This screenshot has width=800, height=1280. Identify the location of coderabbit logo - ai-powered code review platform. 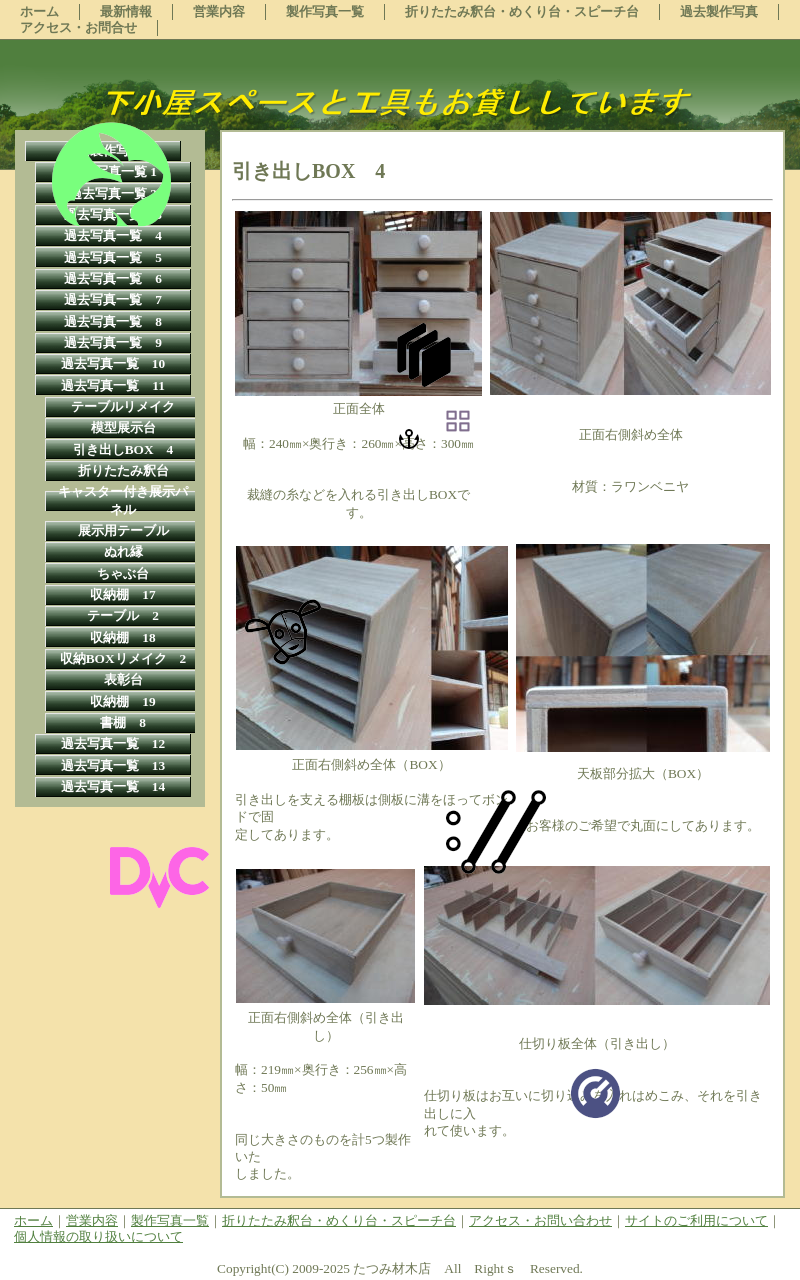
(111, 174).